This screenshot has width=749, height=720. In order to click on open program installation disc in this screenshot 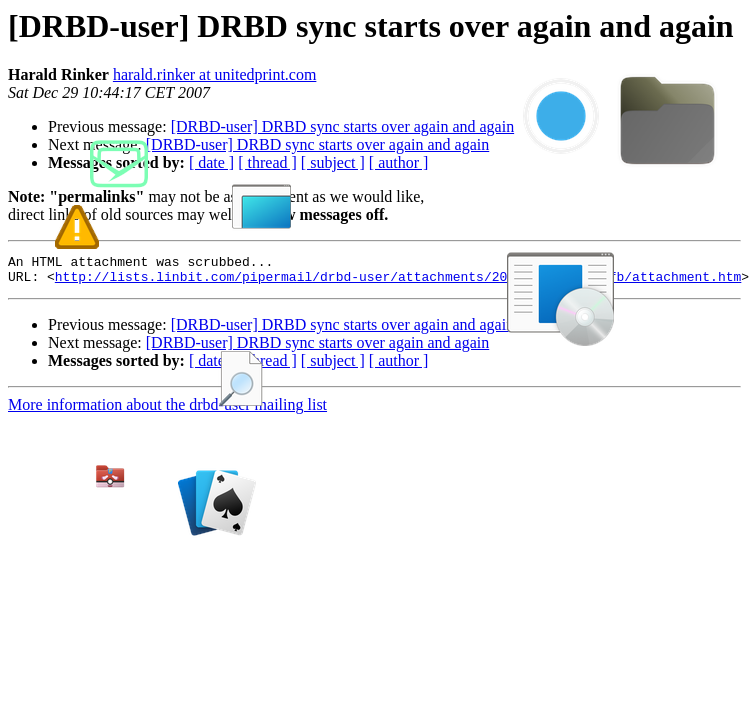, I will do `click(560, 292)`.